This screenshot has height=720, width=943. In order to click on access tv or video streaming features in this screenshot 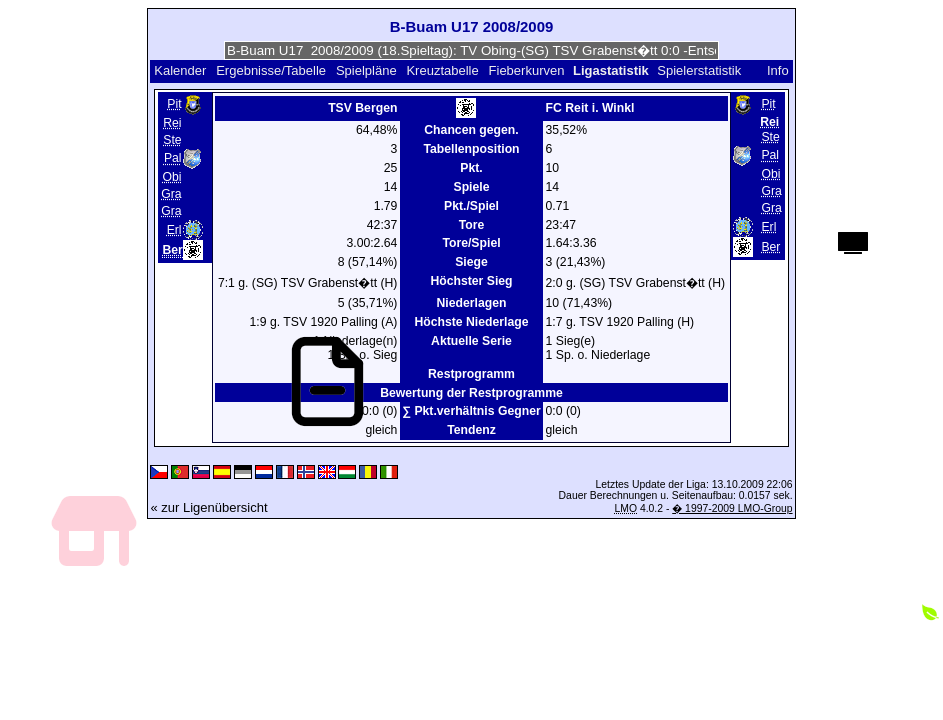, I will do `click(853, 243)`.